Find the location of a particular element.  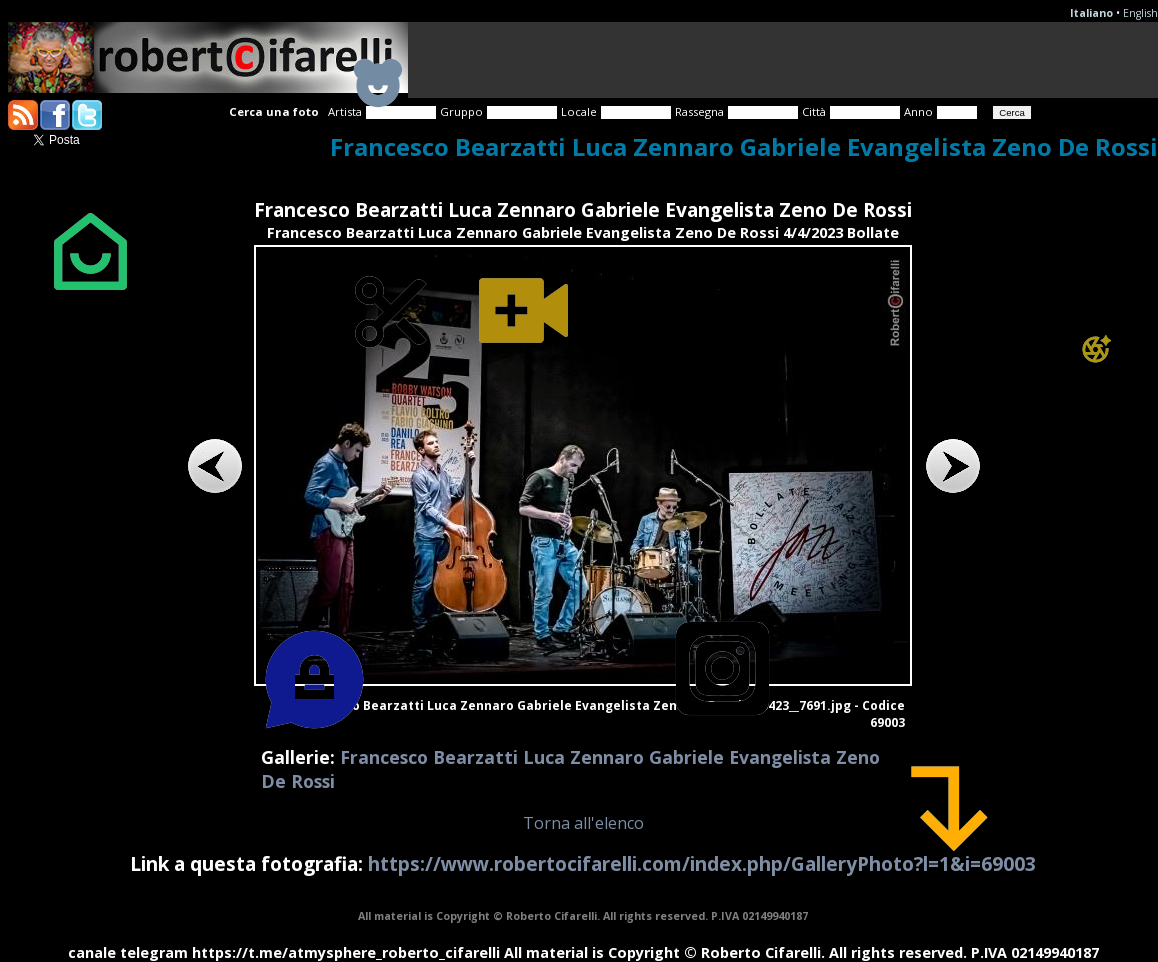

start a private or encrypted conversation is located at coordinates (314, 679).